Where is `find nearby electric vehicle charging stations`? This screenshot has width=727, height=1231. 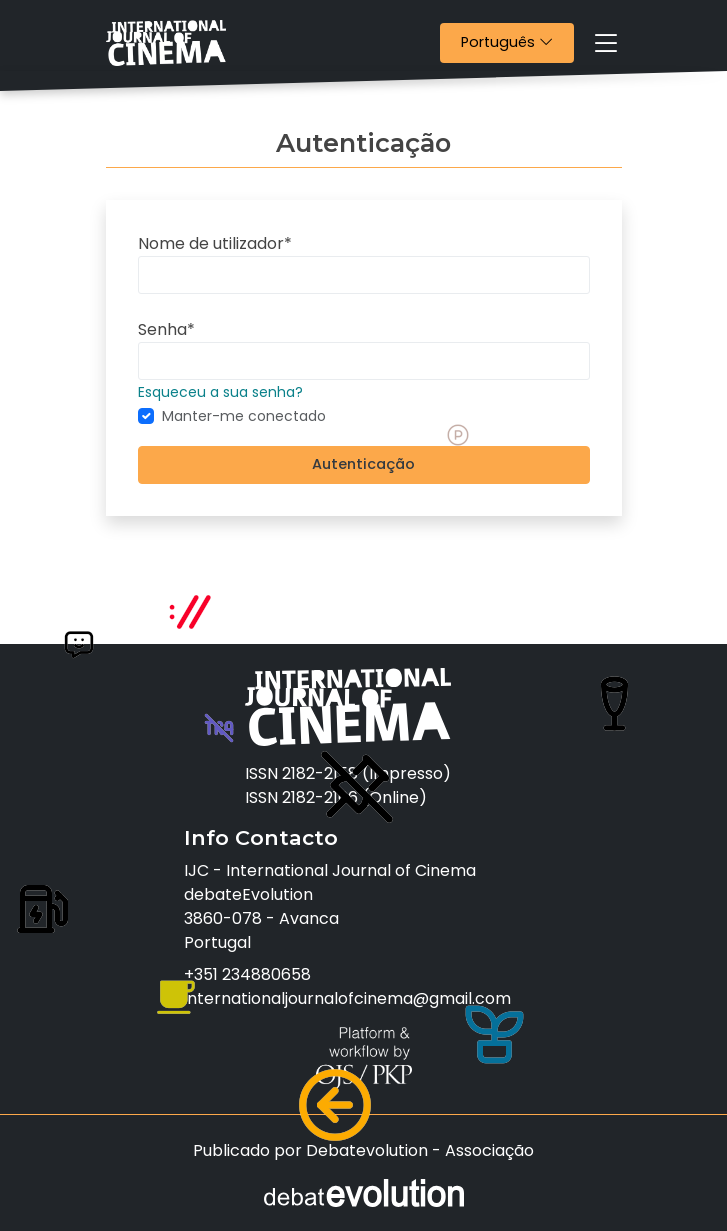
find nearby electric vehicle charging stations is located at coordinates (44, 909).